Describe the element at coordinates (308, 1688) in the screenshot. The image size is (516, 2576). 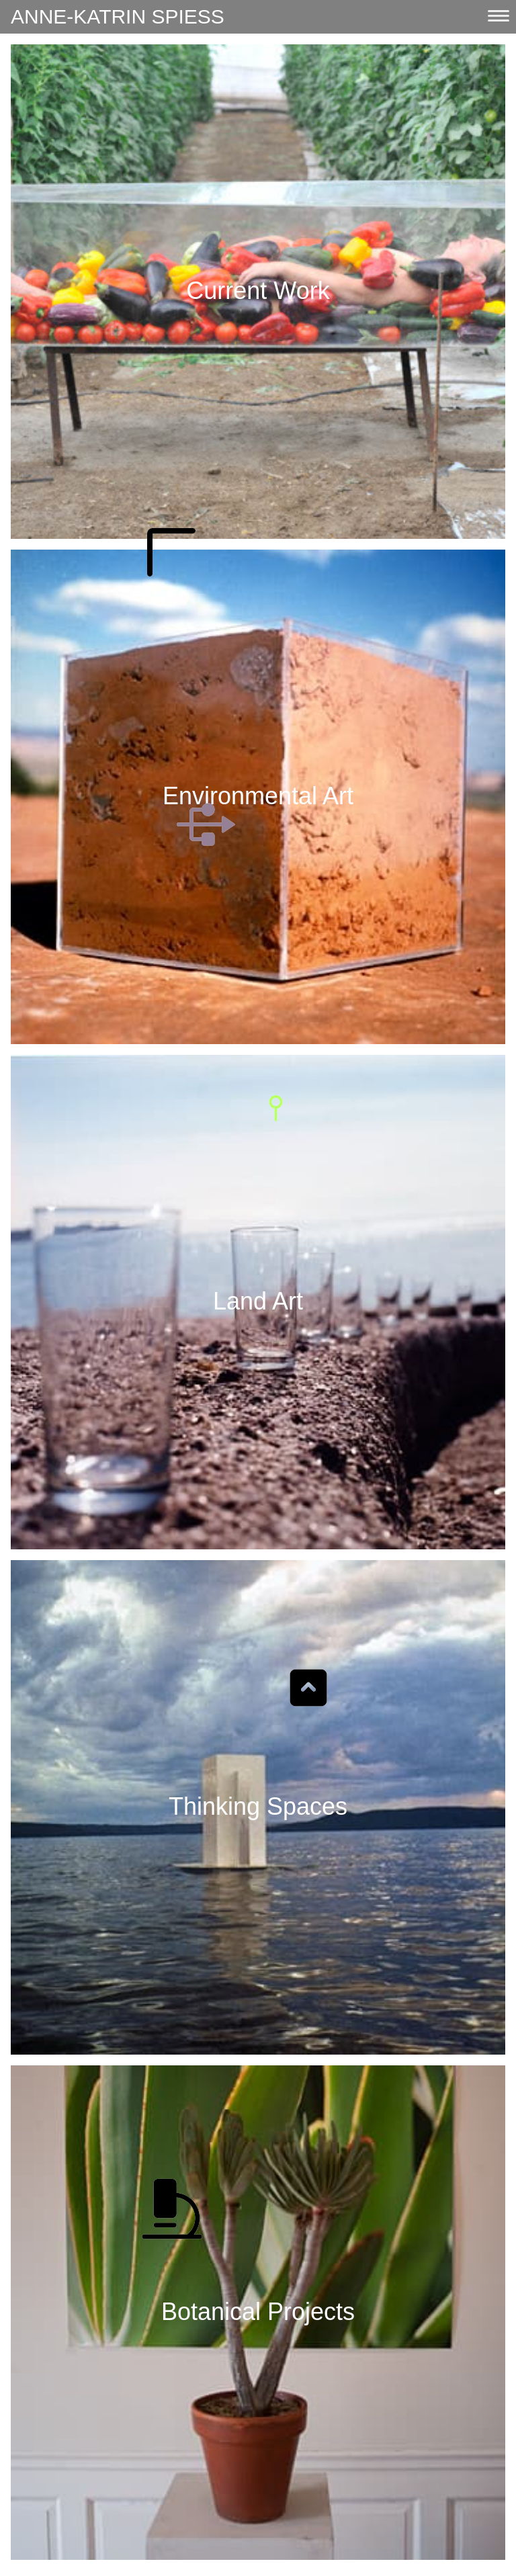
I see `collapse an expanded section` at that location.